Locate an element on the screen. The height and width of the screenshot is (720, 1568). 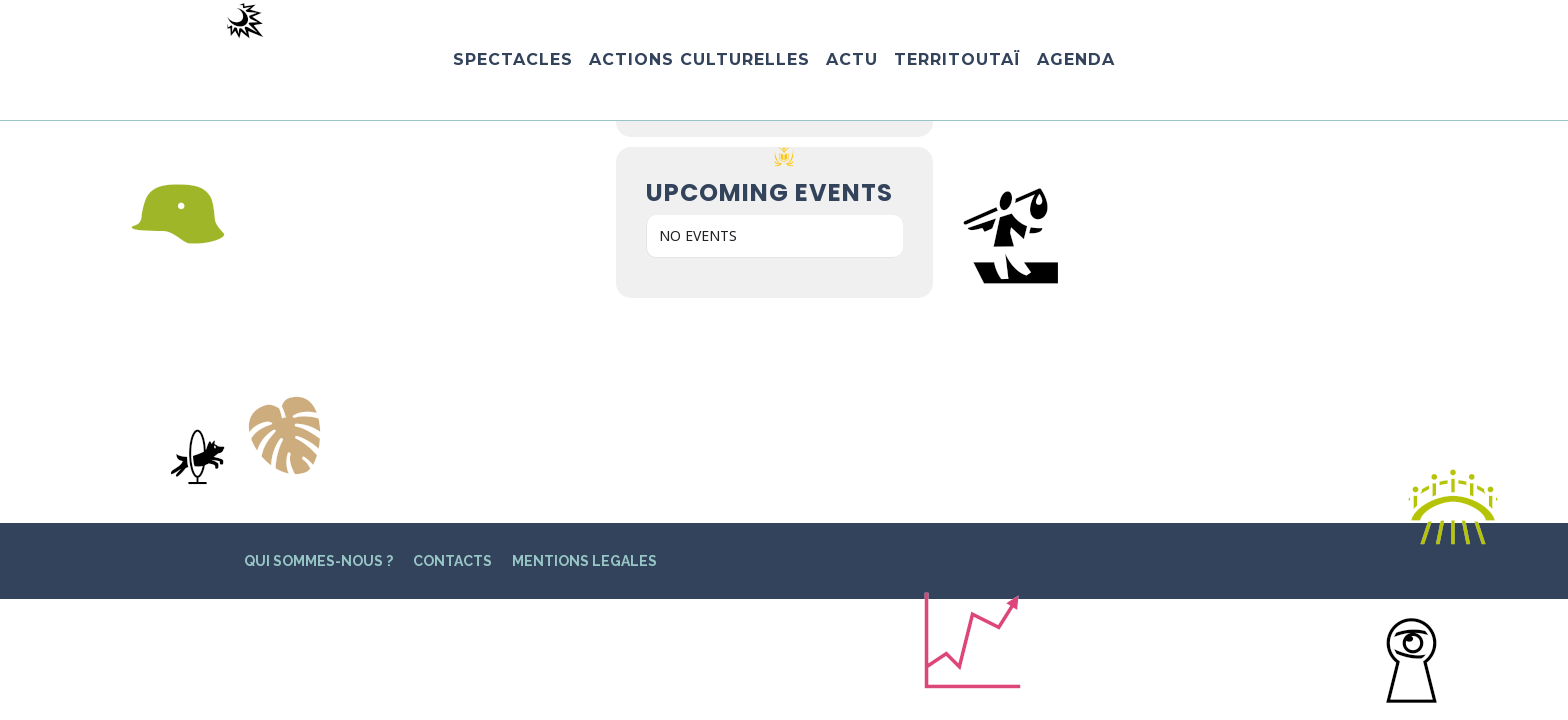
indicates electrical or energy surge event is located at coordinates (245, 20).